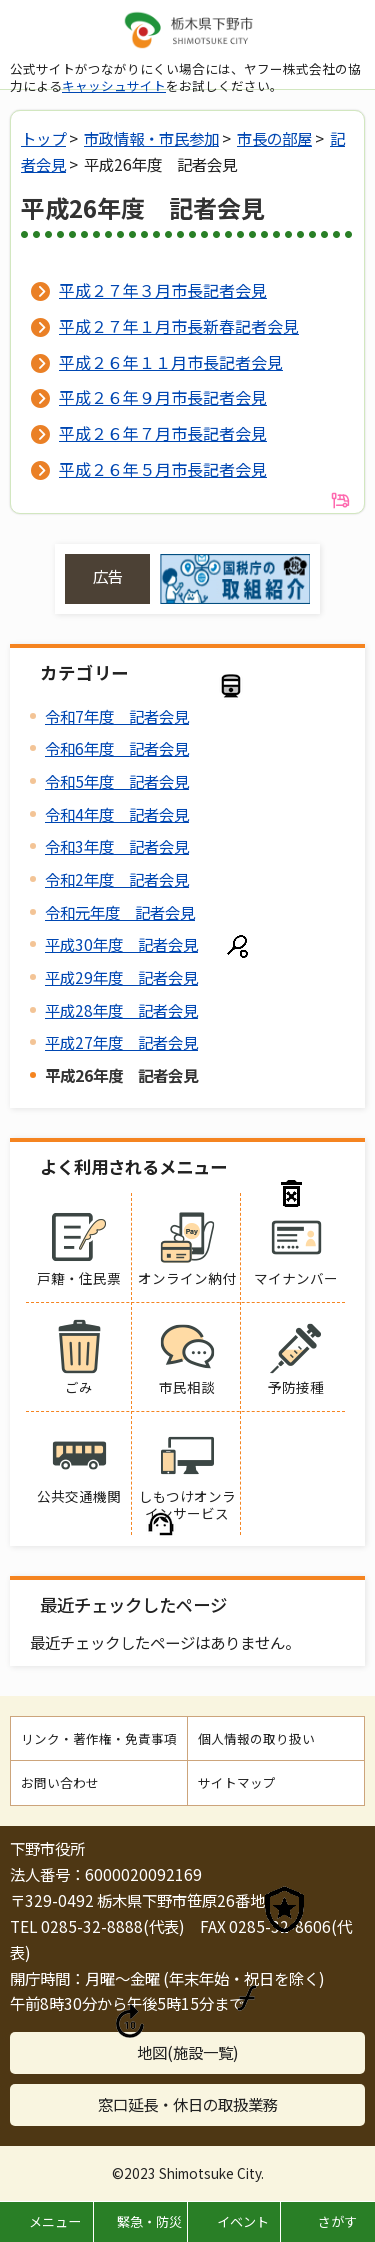 This screenshot has width=375, height=2242. I want to click on skip forward 10 seconds in media playback, so click(130, 2022).